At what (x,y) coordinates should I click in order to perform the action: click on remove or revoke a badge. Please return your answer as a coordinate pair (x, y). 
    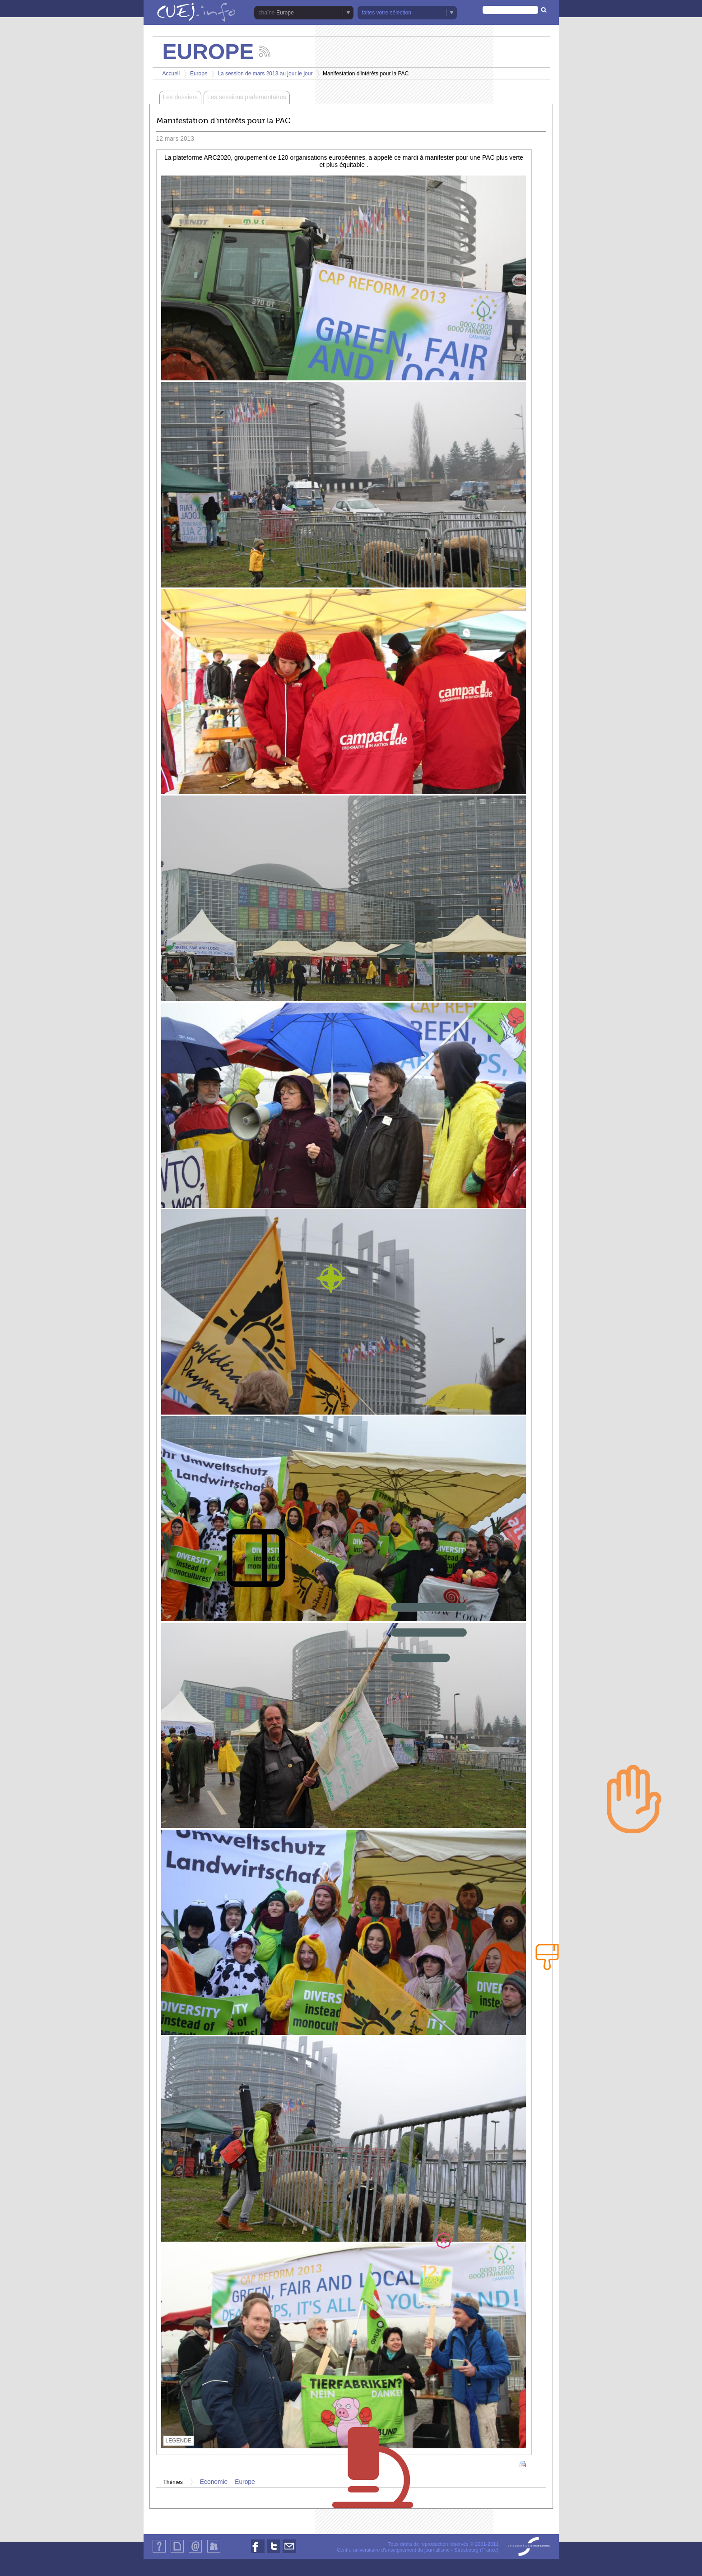
    Looking at the image, I should click on (443, 2240).